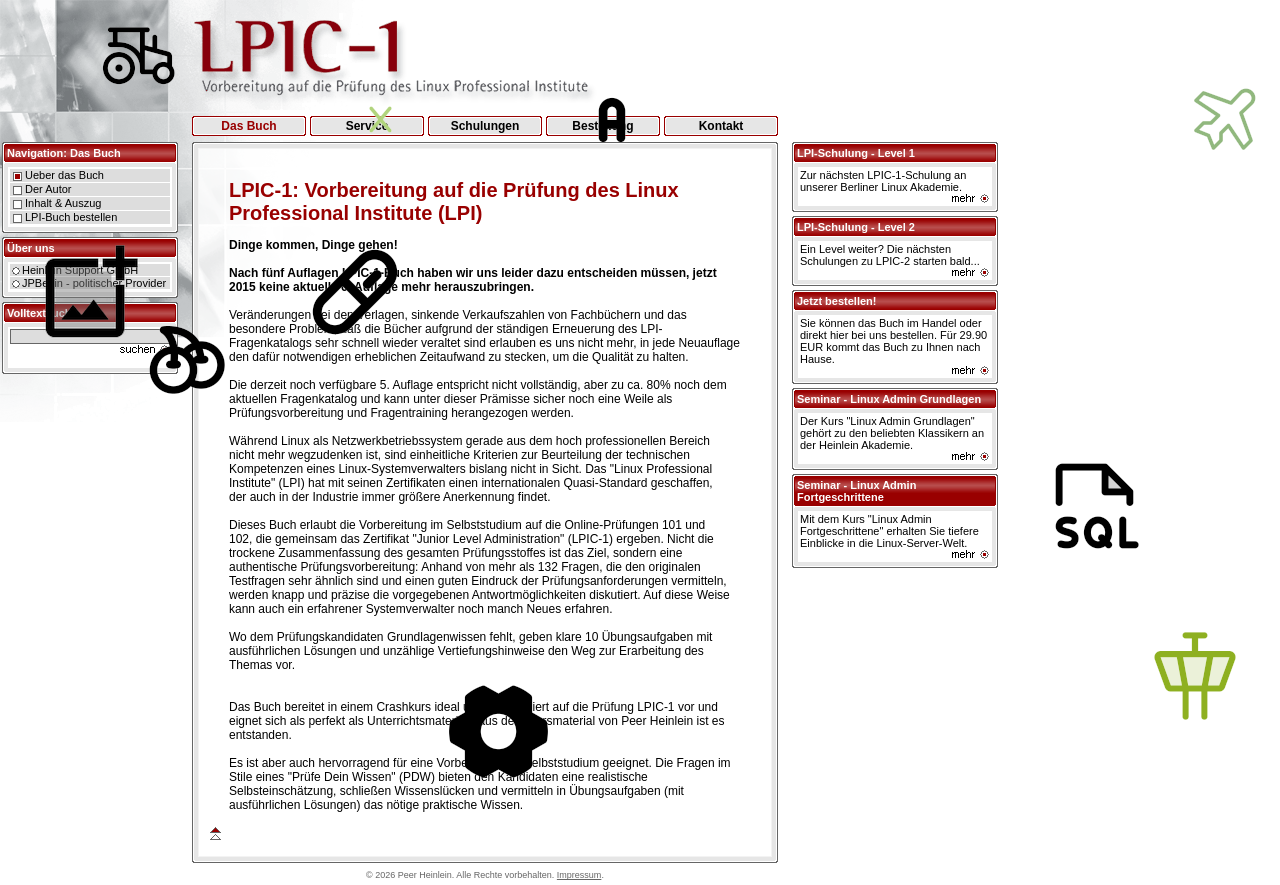  Describe the element at coordinates (612, 120) in the screenshot. I see `adjust text or font settings` at that location.